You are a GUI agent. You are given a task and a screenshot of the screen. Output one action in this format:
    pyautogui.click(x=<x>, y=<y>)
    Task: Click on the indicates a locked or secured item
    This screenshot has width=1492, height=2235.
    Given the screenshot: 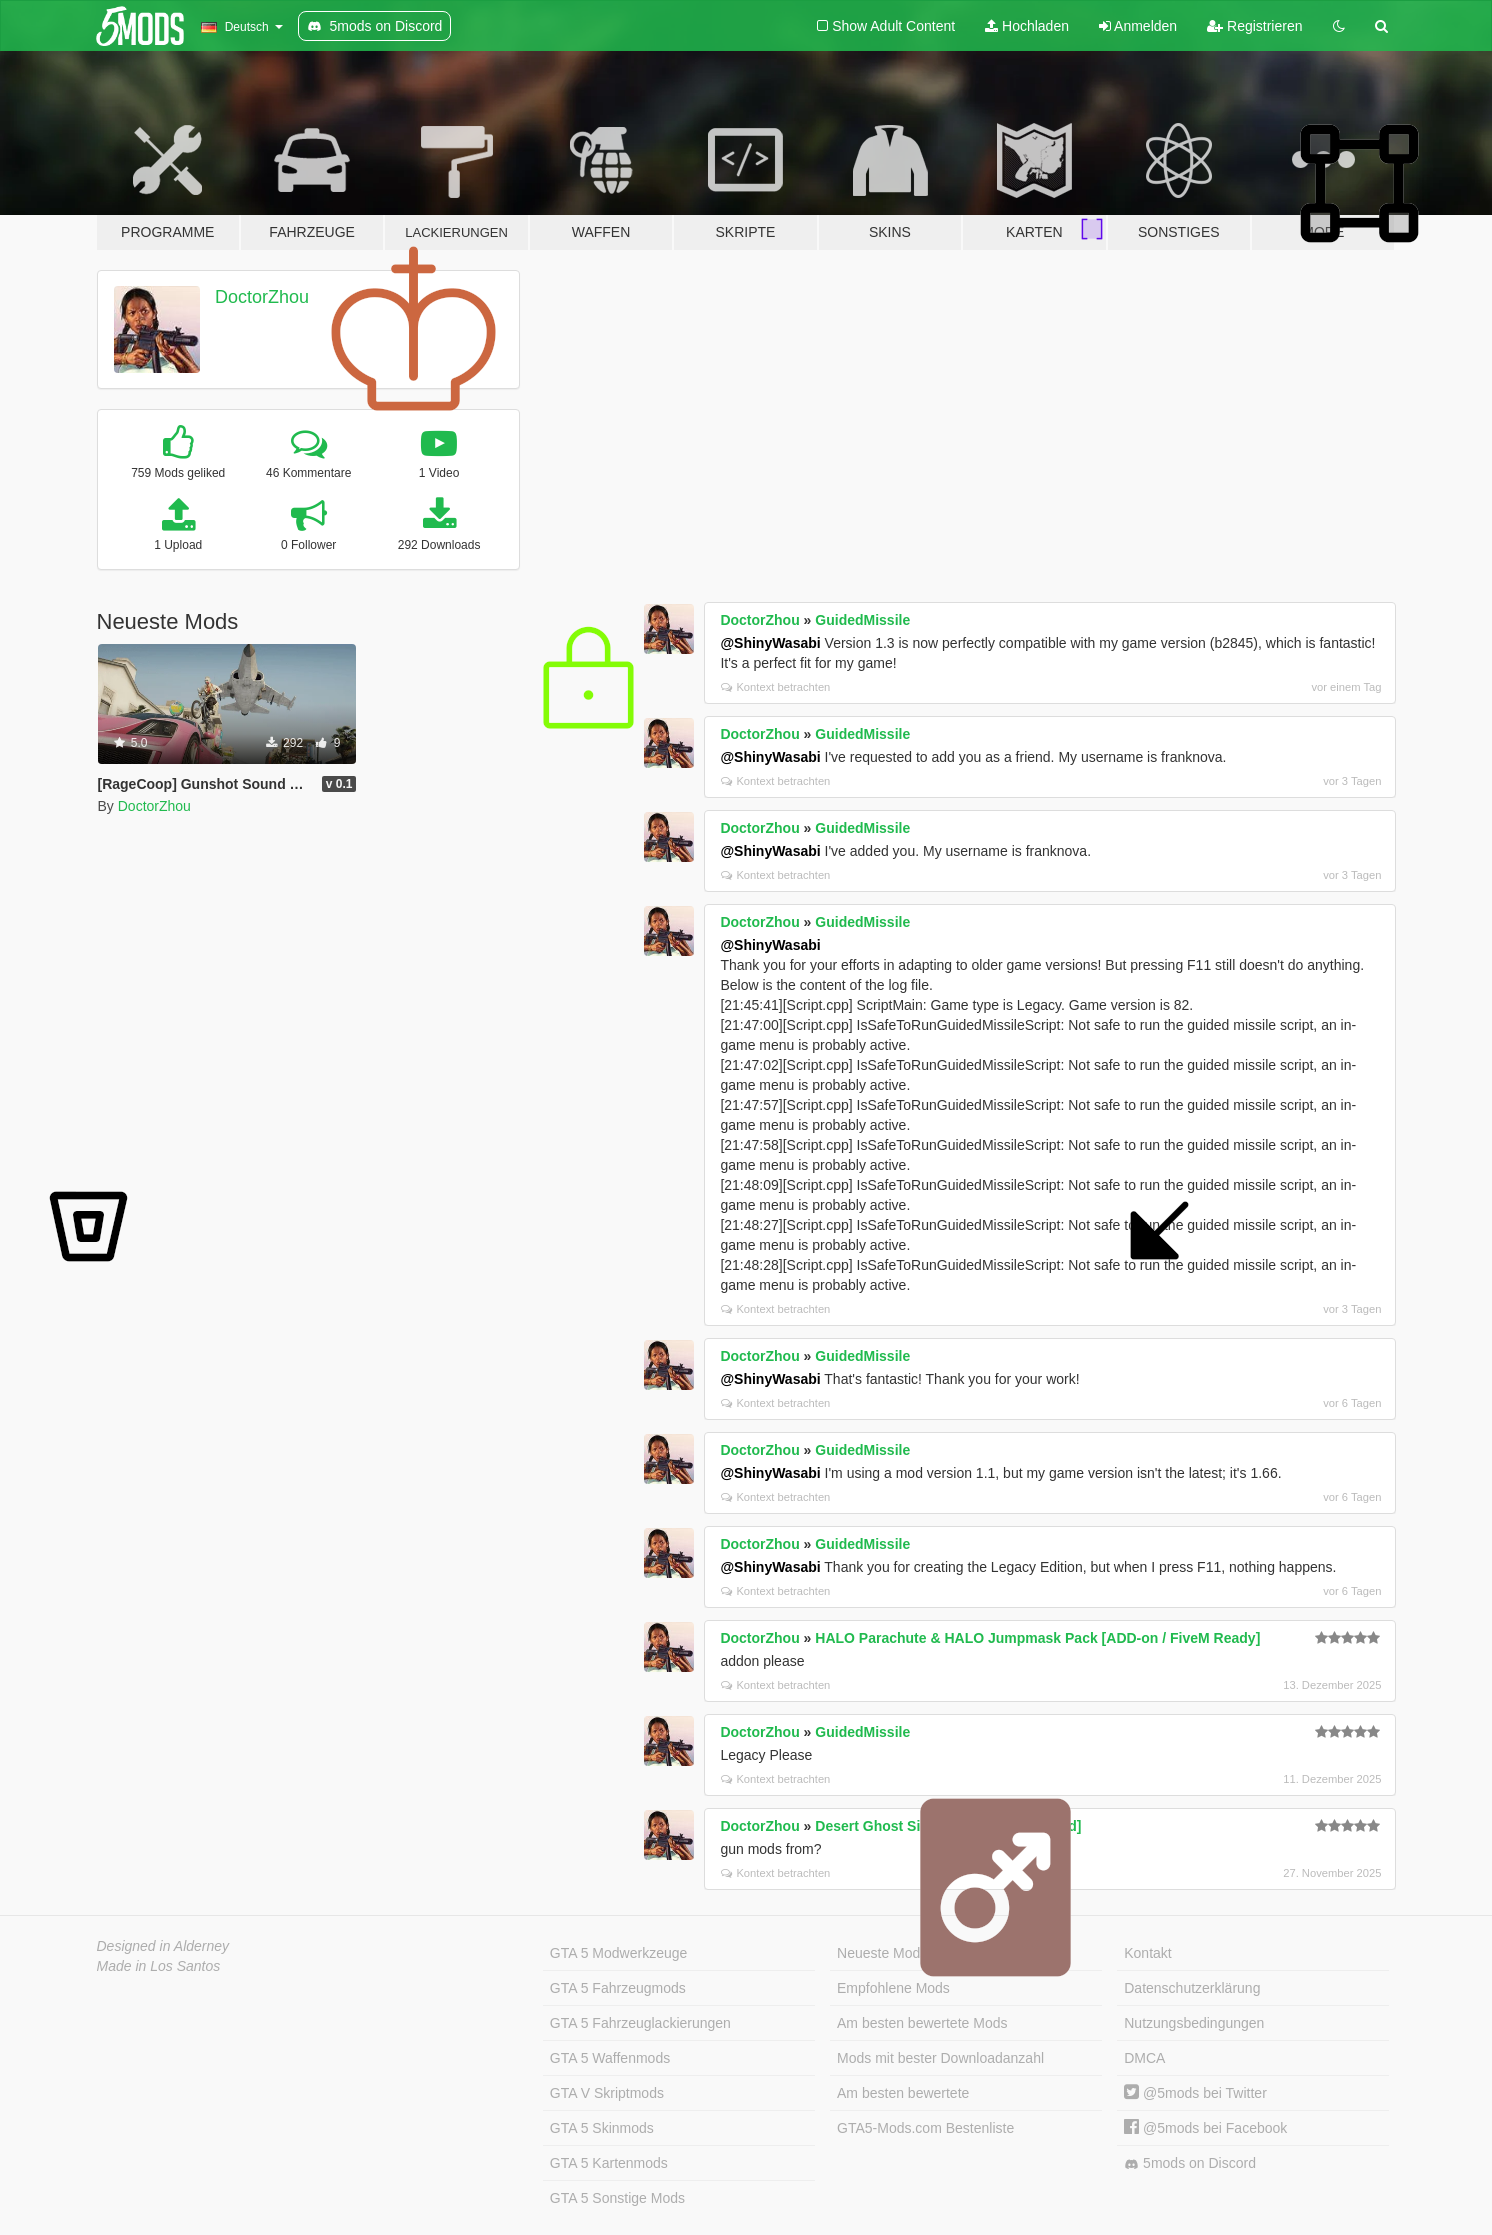 What is the action you would take?
    pyautogui.click(x=588, y=683)
    